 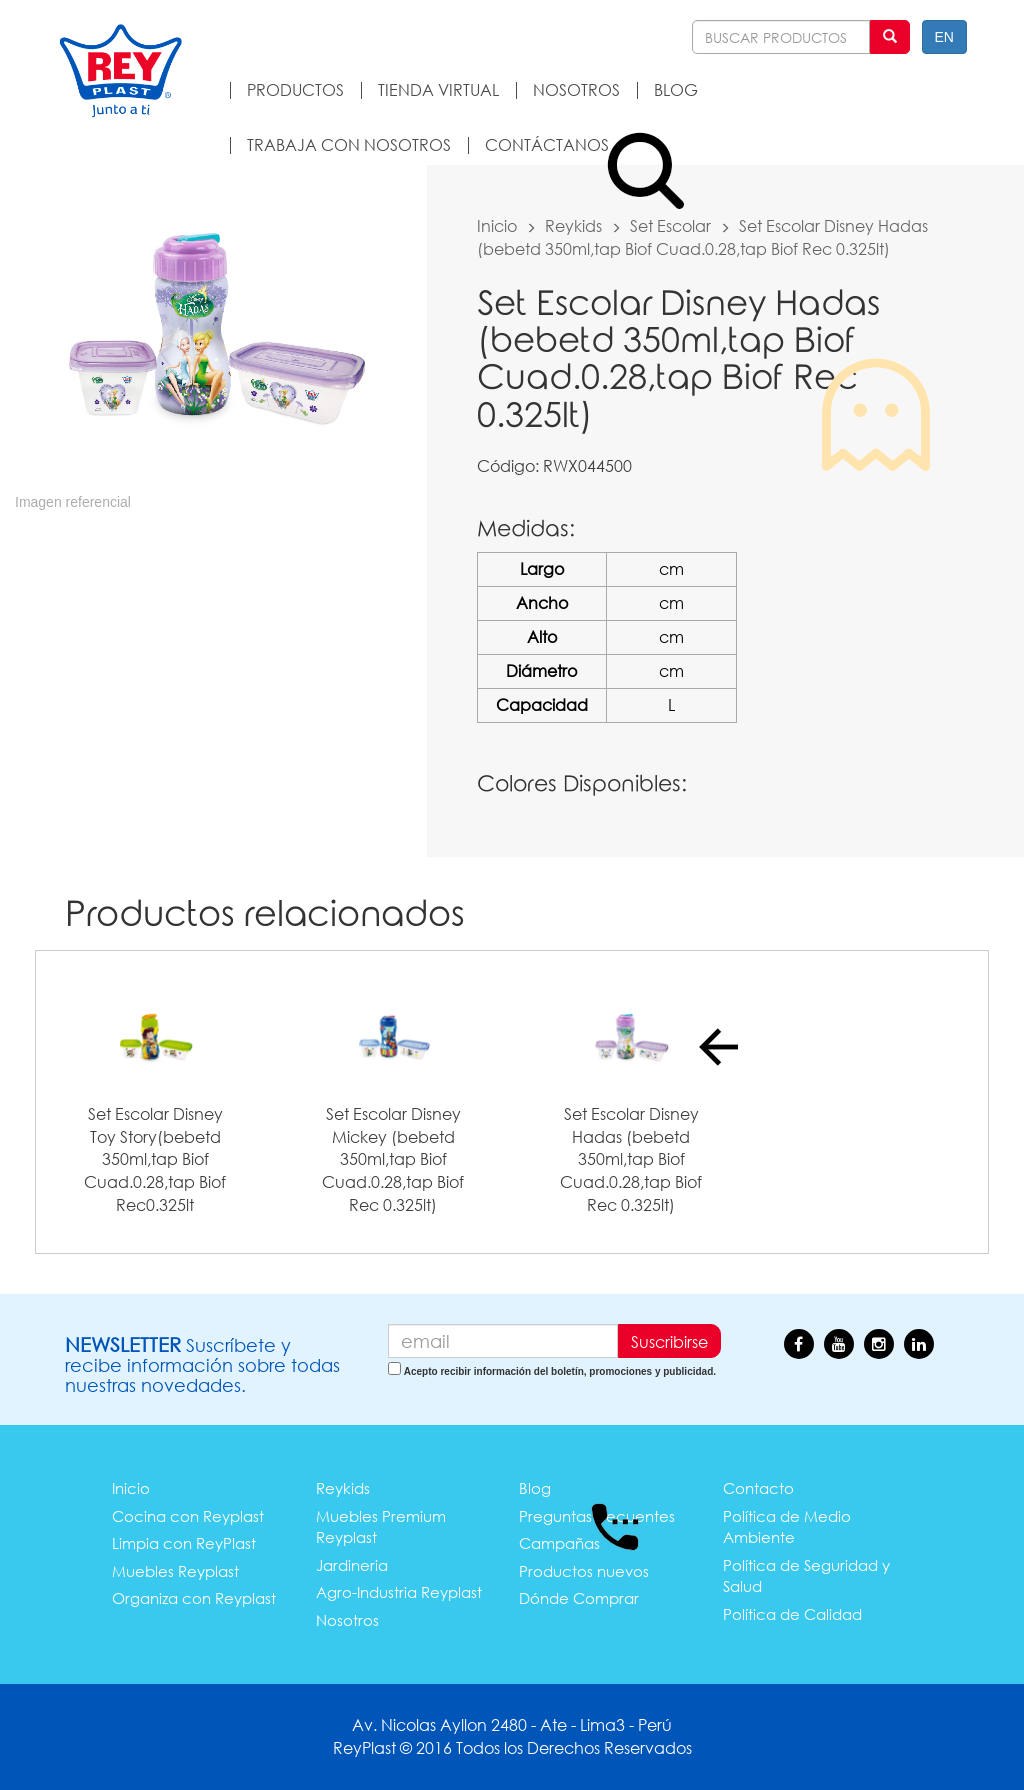 What do you see at coordinates (876, 417) in the screenshot?
I see `enable ghost mode or incognito browsing` at bounding box center [876, 417].